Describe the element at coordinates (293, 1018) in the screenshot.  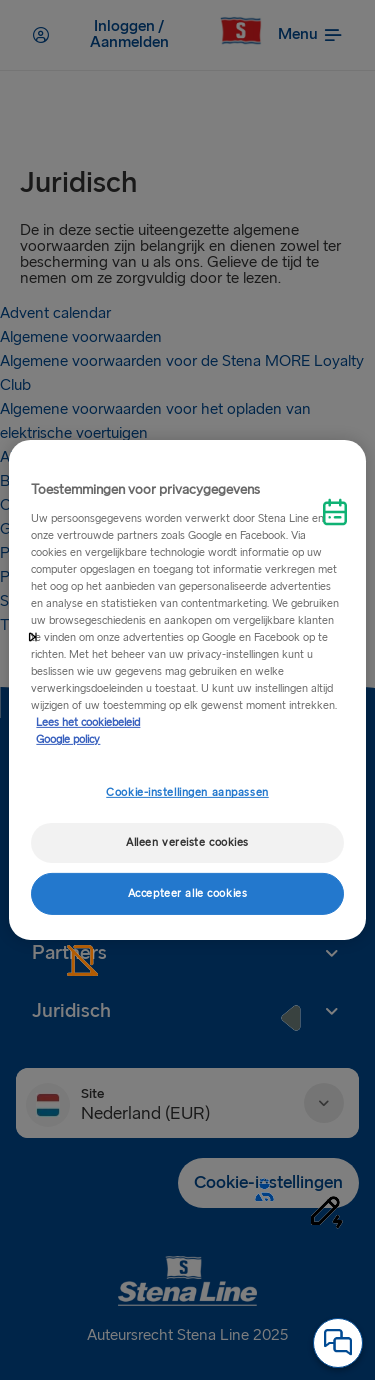
I see `go back to the previous screen` at that location.